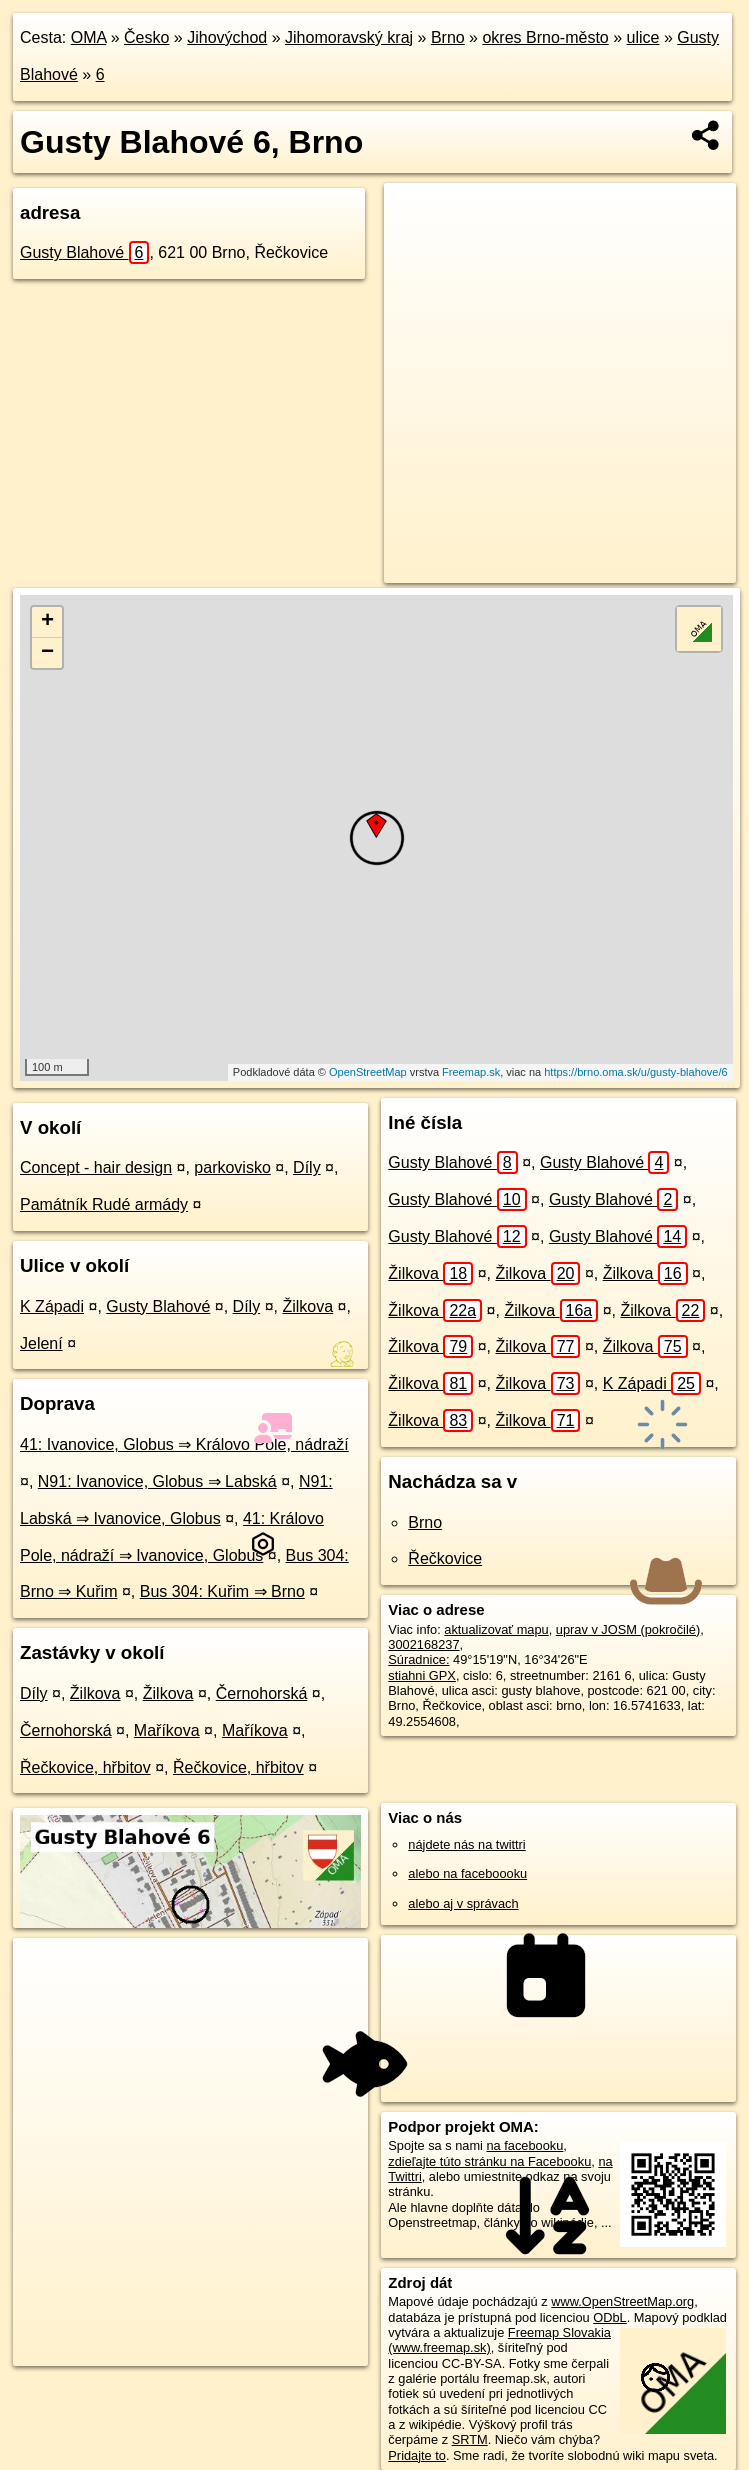  What do you see at coordinates (274, 1427) in the screenshot?
I see `access teaching or presentation tools` at bounding box center [274, 1427].